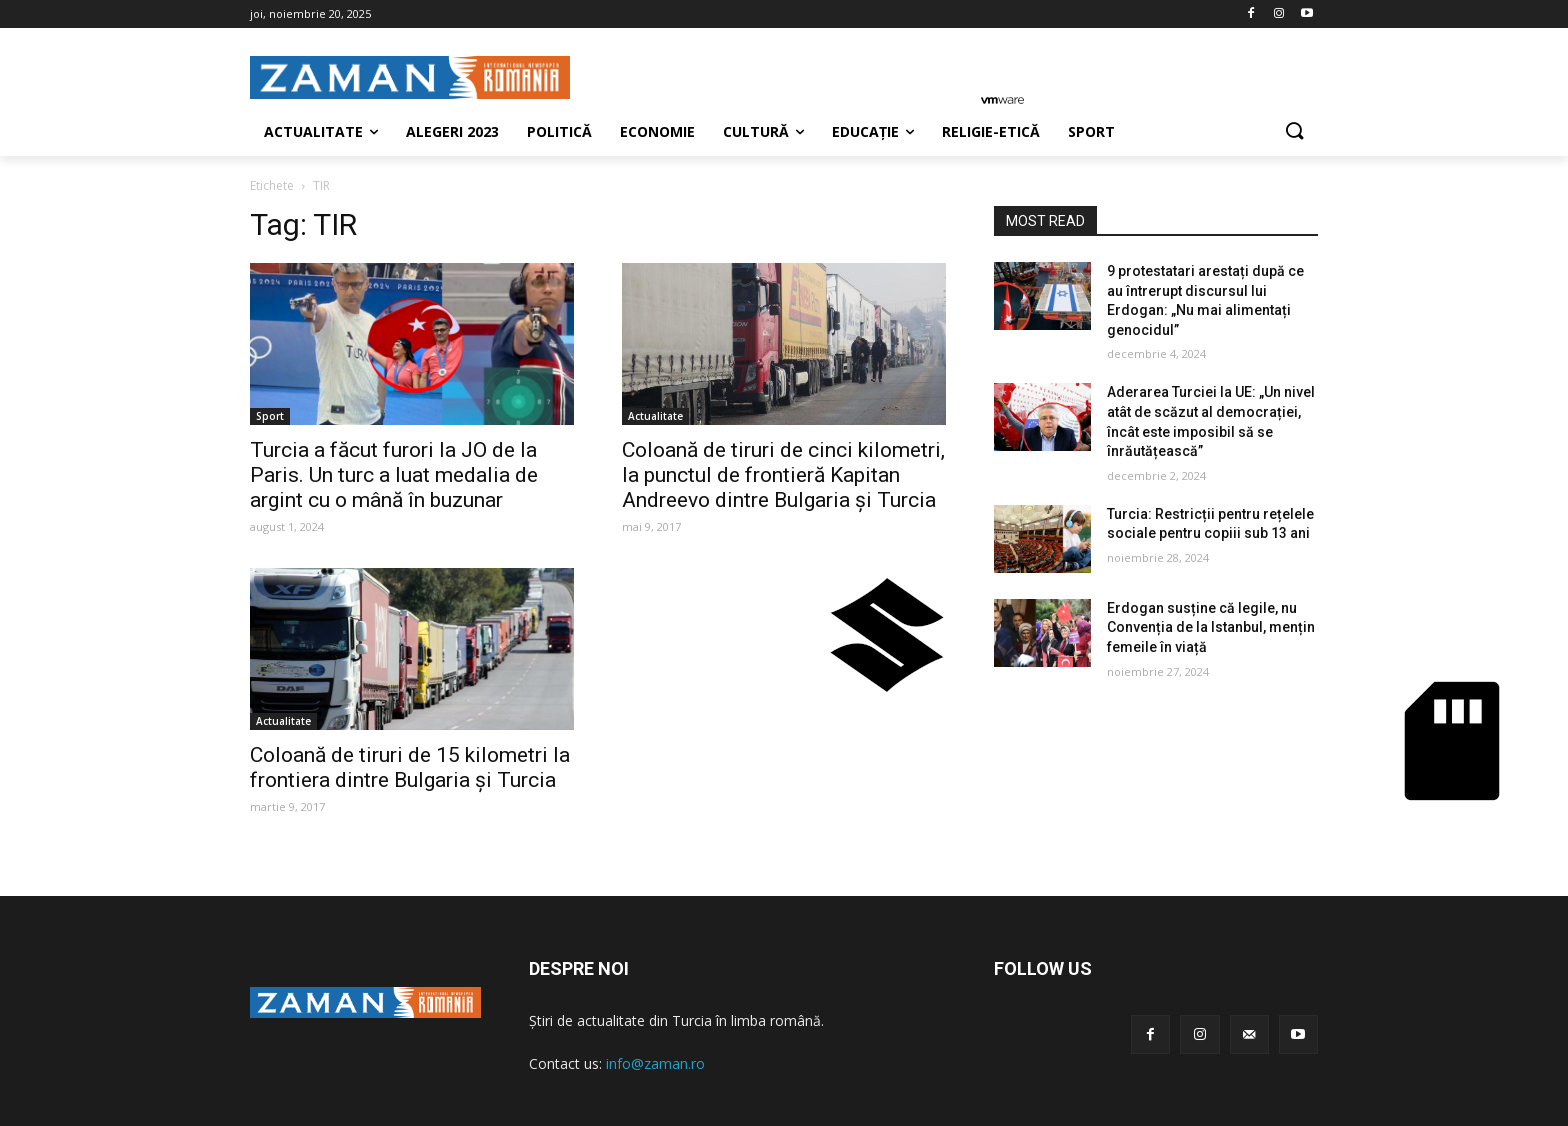 The width and height of the screenshot is (1568, 1126). I want to click on VMware application or service, so click(1002, 100).